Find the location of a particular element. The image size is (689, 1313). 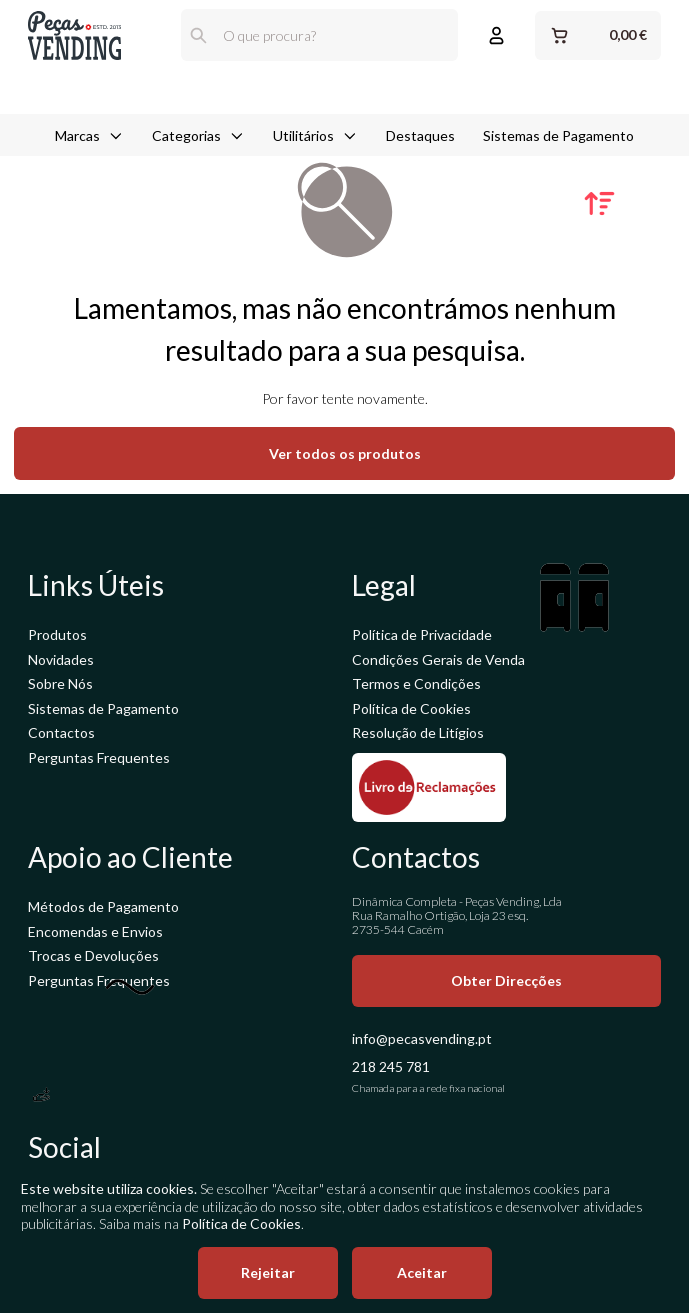

locate nearby portable restrooms is located at coordinates (574, 597).